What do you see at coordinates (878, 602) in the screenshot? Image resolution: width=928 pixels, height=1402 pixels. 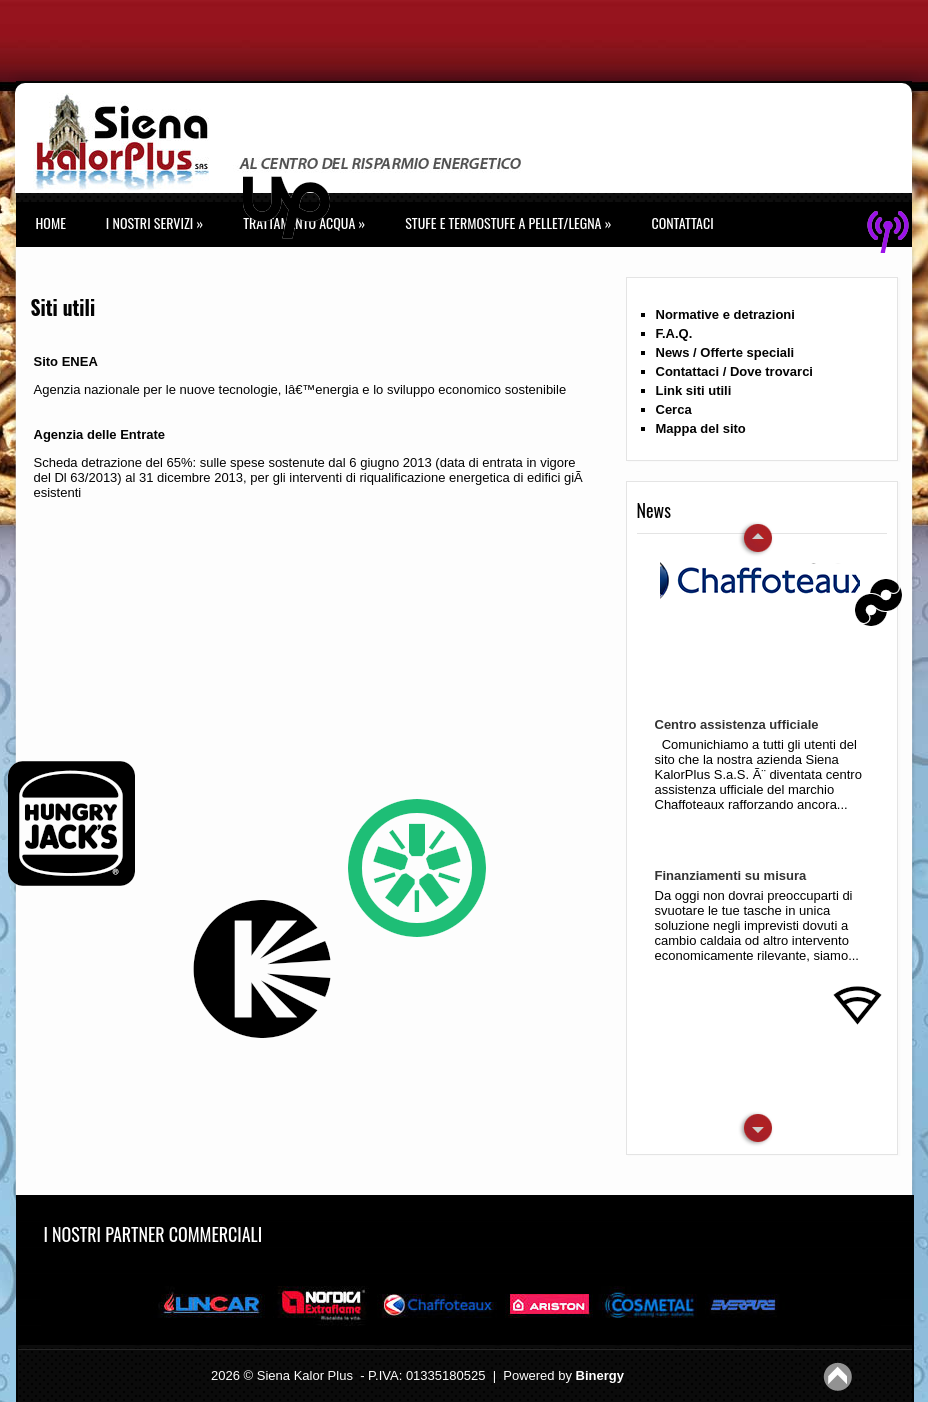 I see `Google Campaign Manager 360 logo` at bounding box center [878, 602].